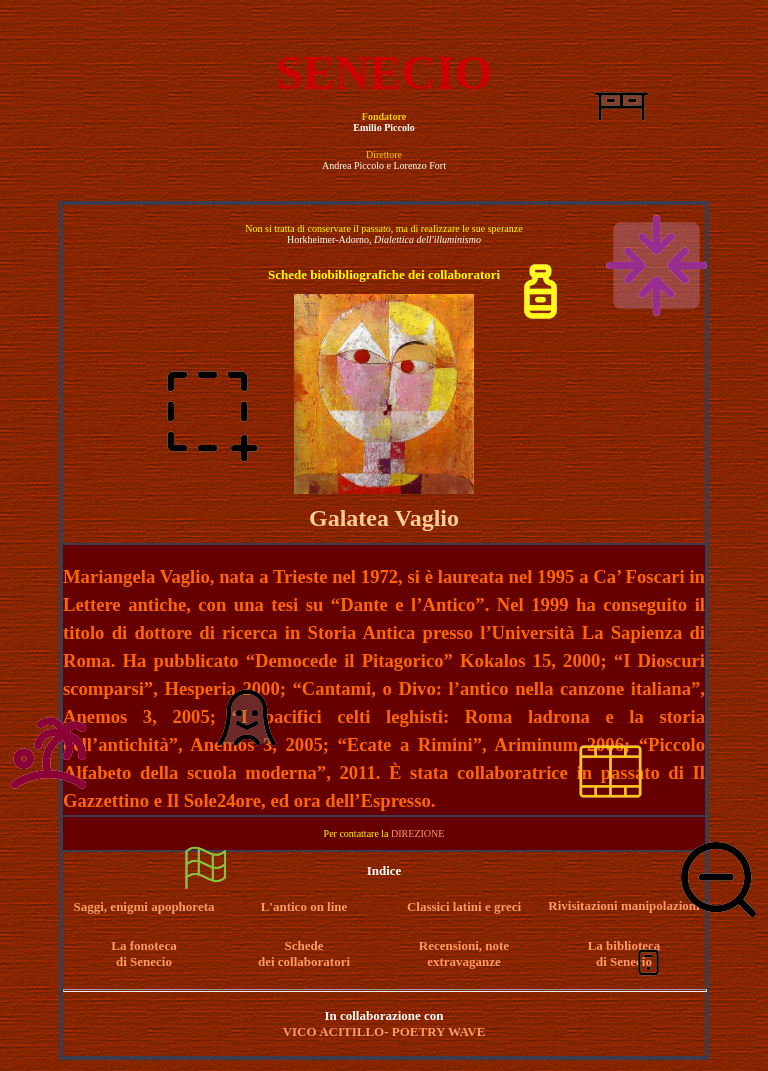 This screenshot has height=1071, width=768. Describe the element at coordinates (610, 771) in the screenshot. I see `view video or film content` at that location.